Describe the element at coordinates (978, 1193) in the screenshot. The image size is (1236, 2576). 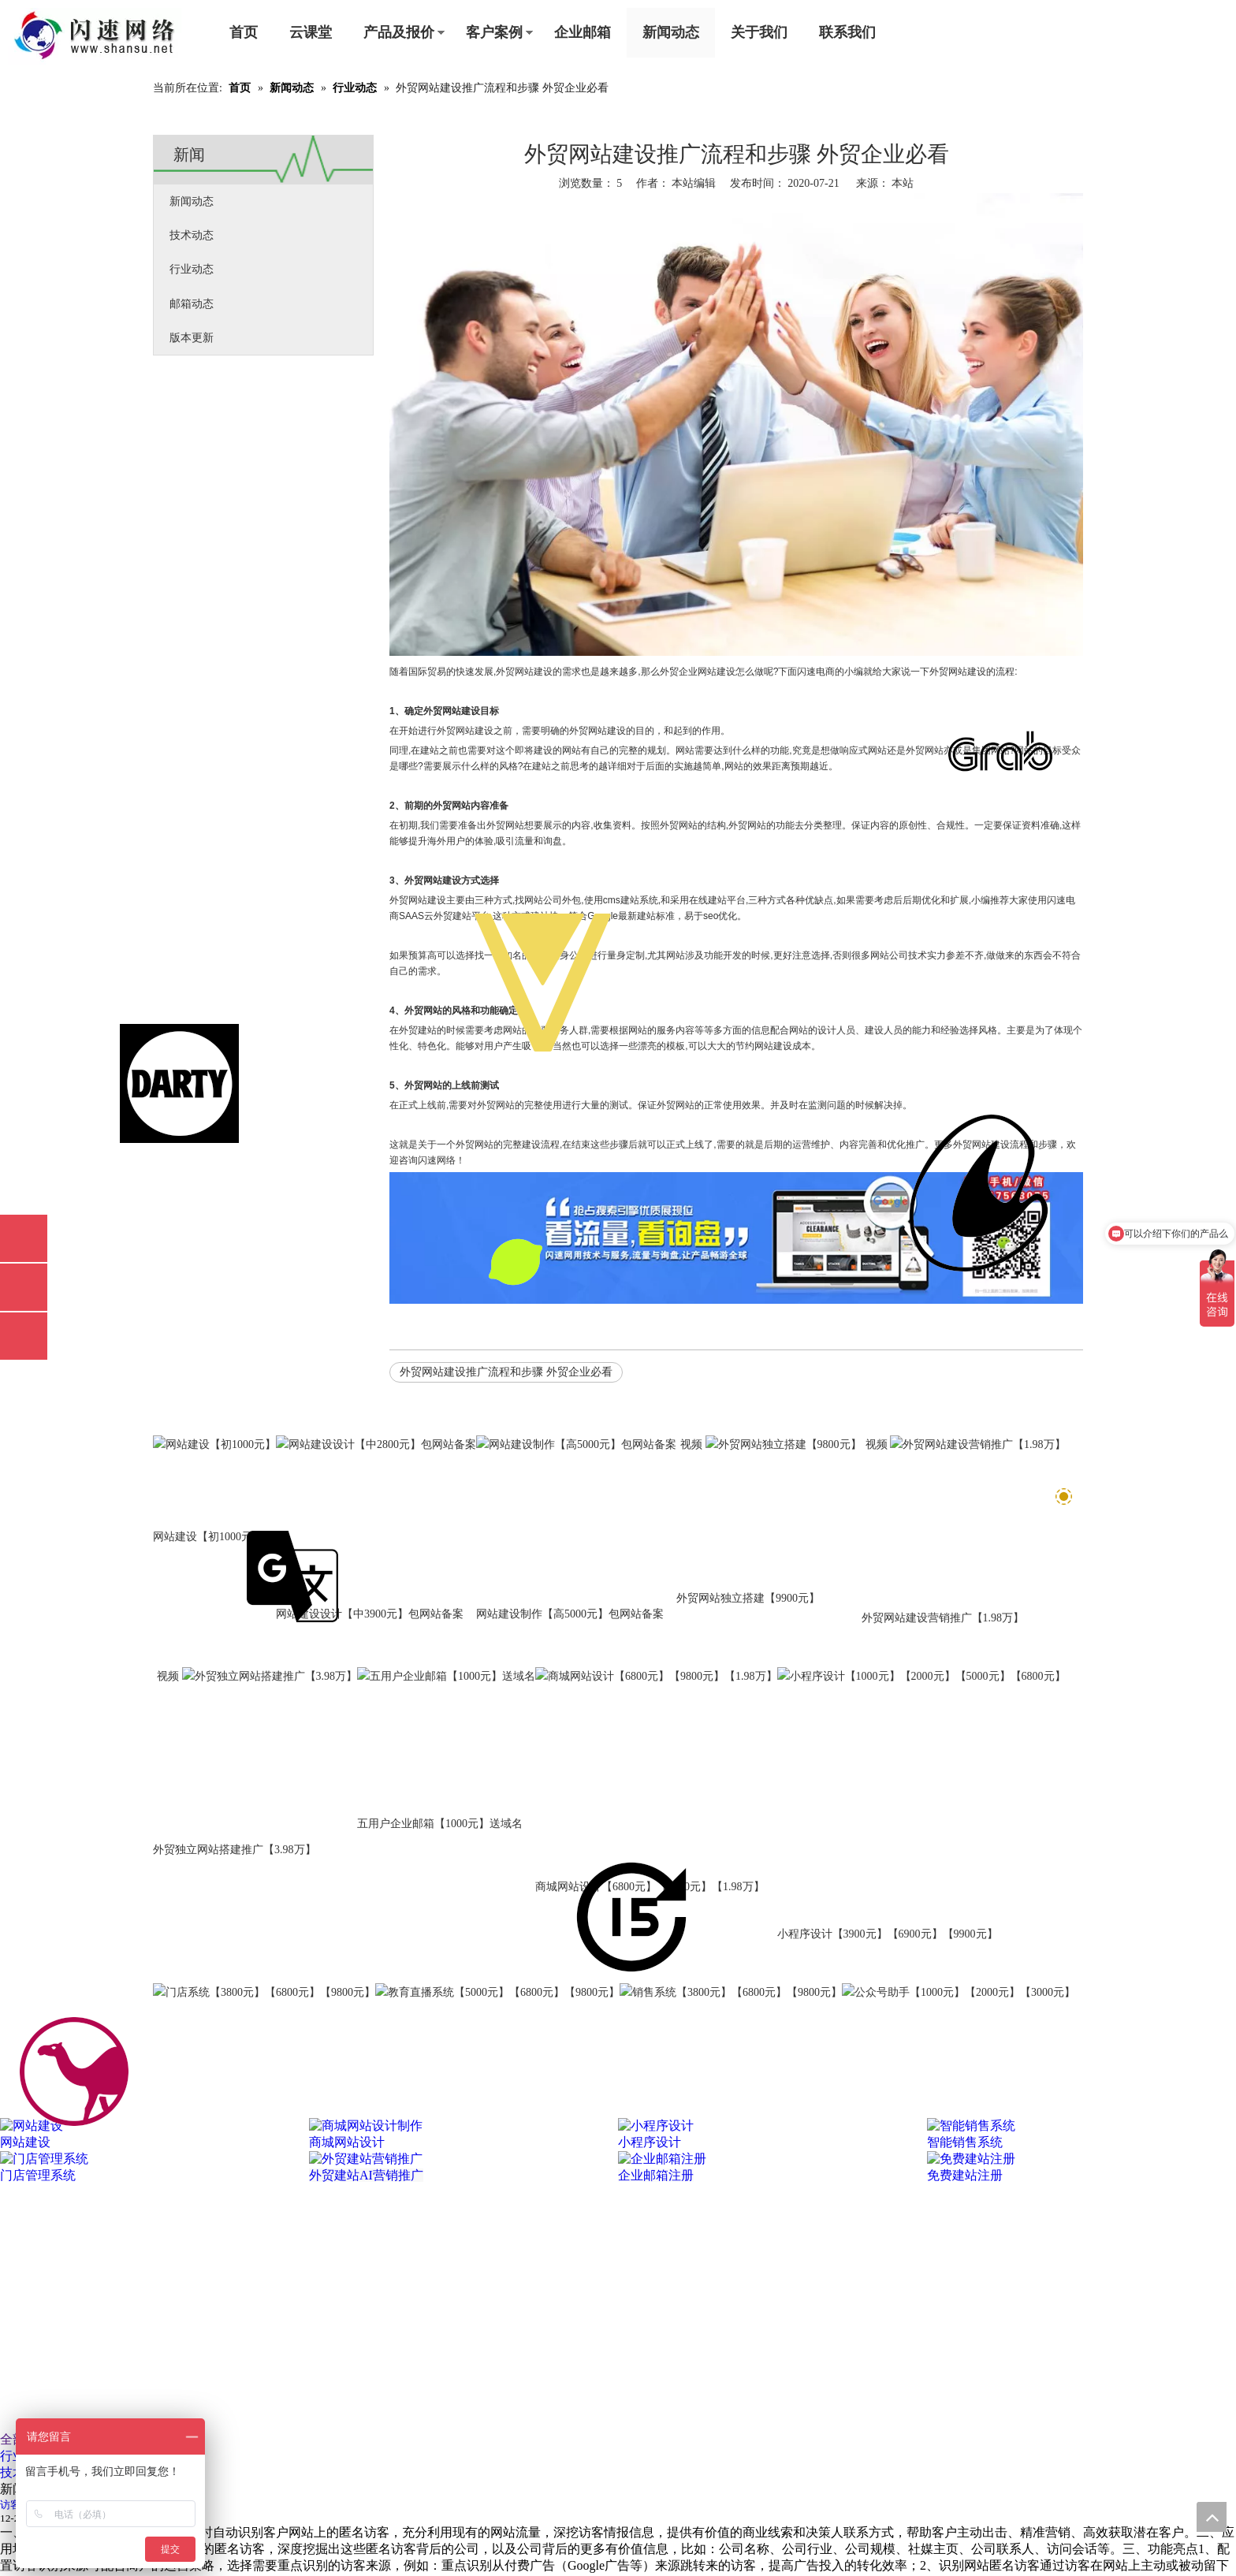
I see `crewai logo` at that location.